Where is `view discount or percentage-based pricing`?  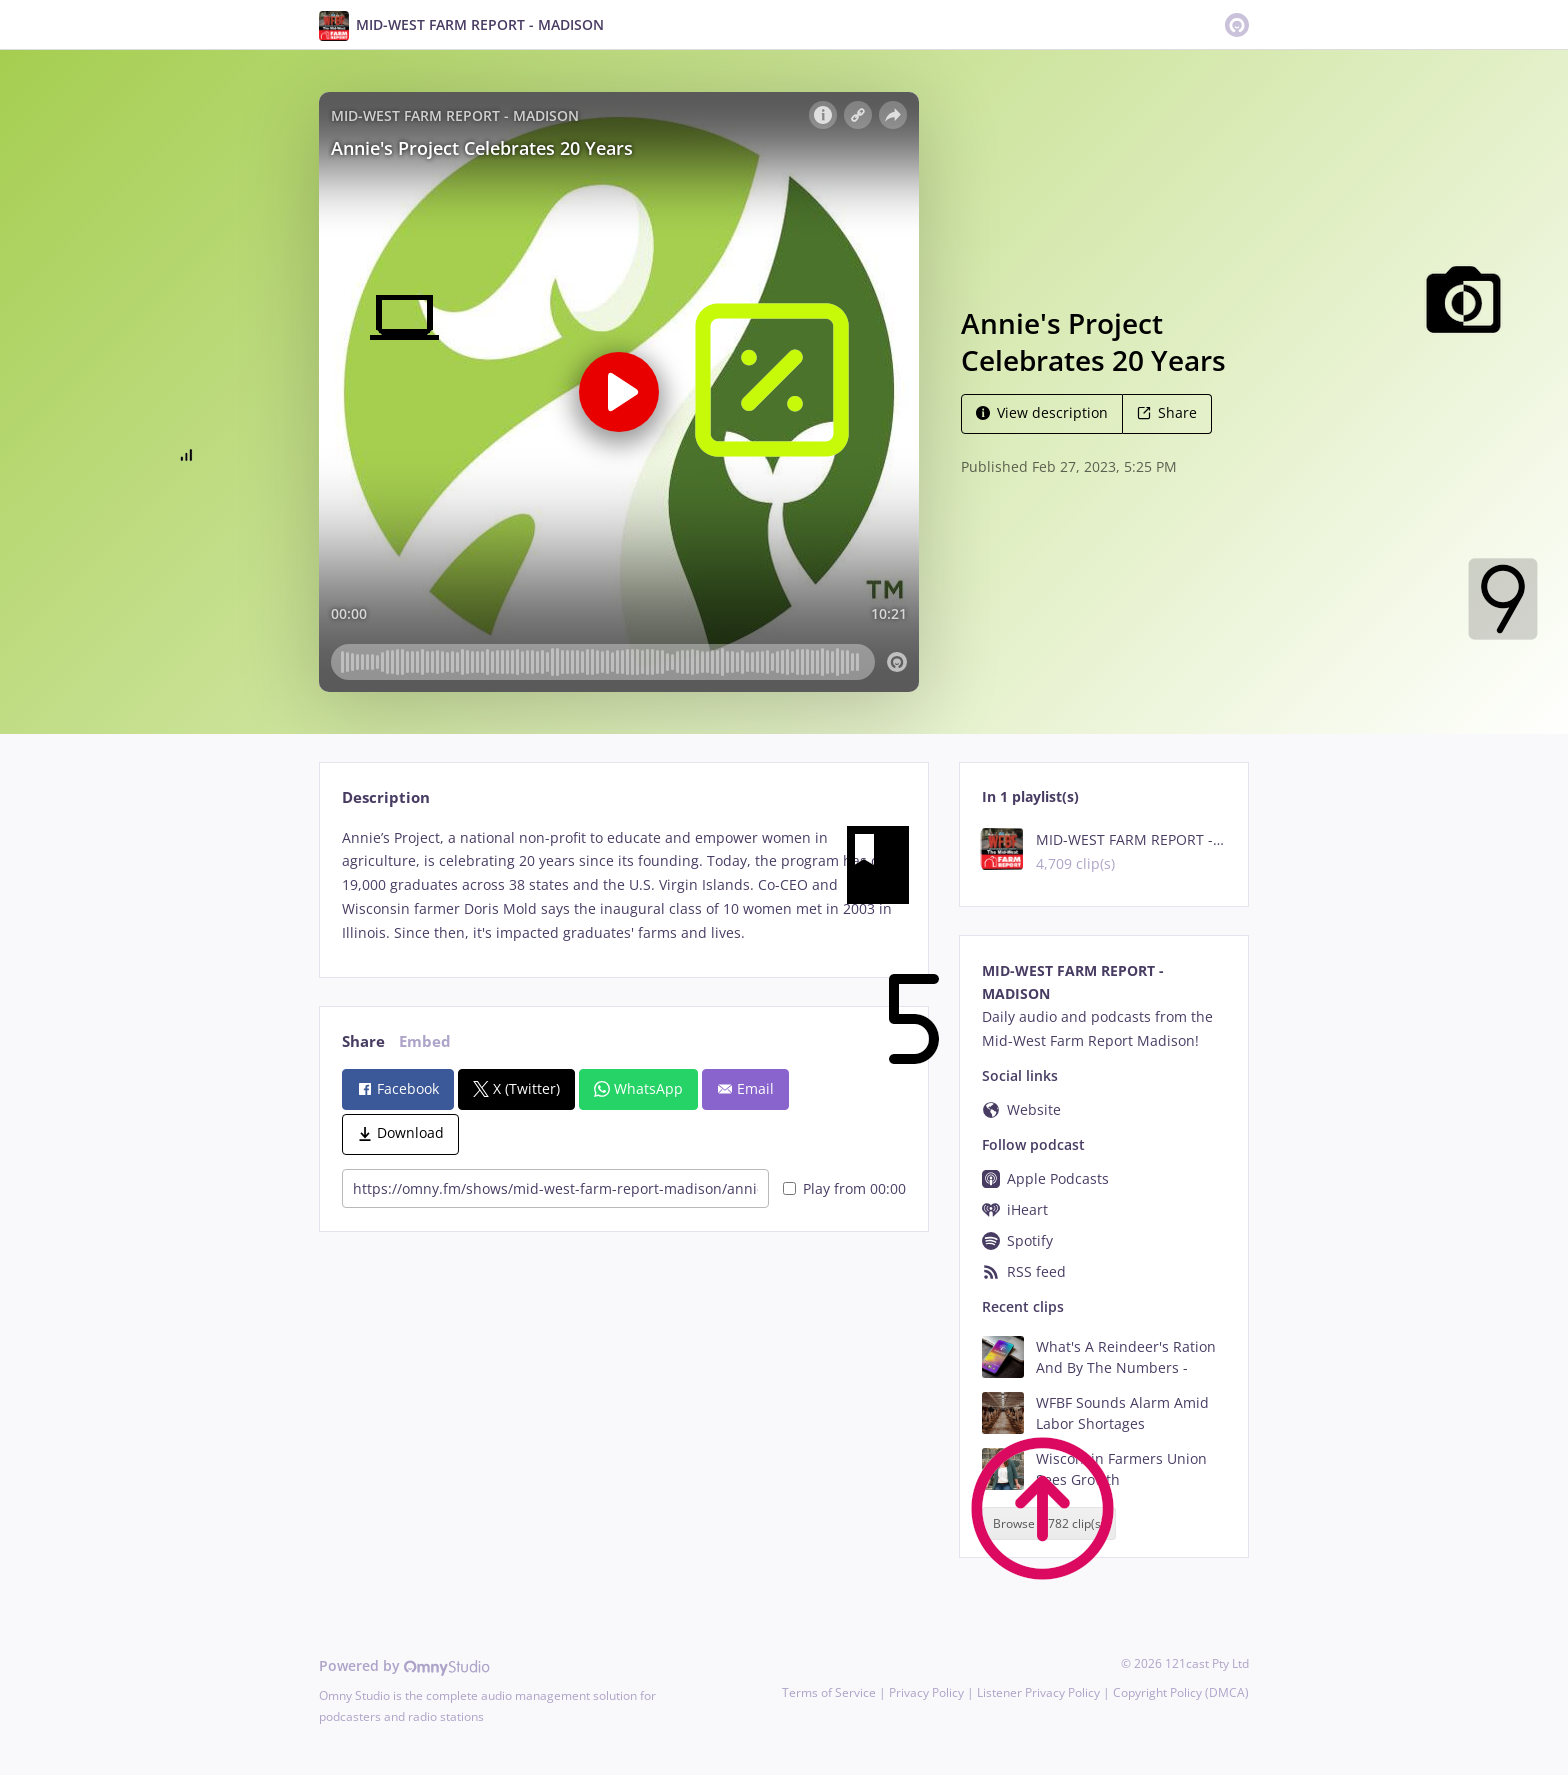
view discount or percentage-based pricing is located at coordinates (772, 380).